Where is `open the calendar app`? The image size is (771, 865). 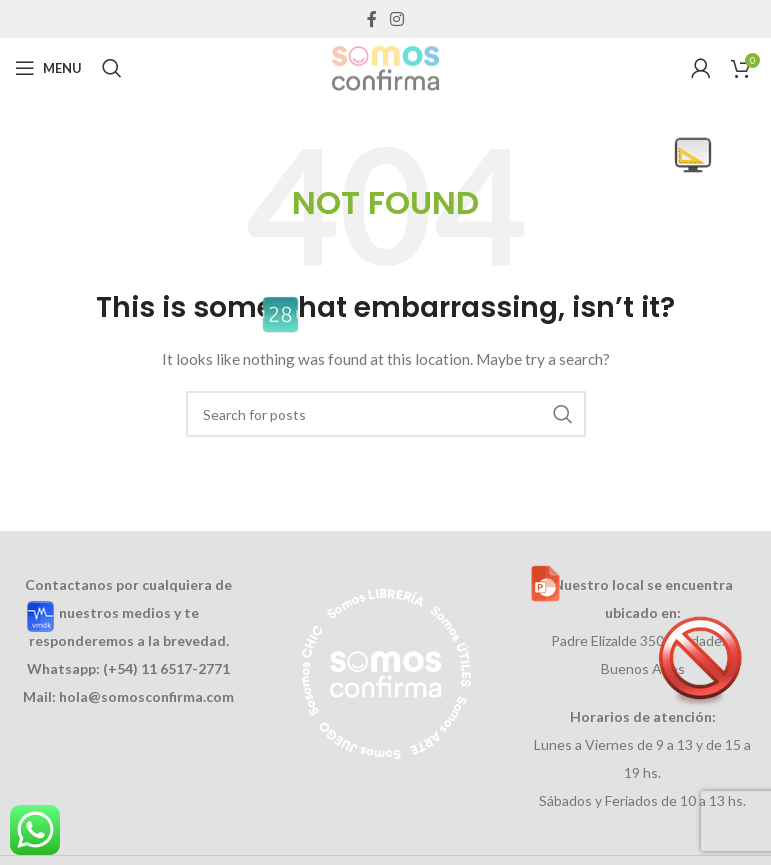 open the calendar app is located at coordinates (280, 314).